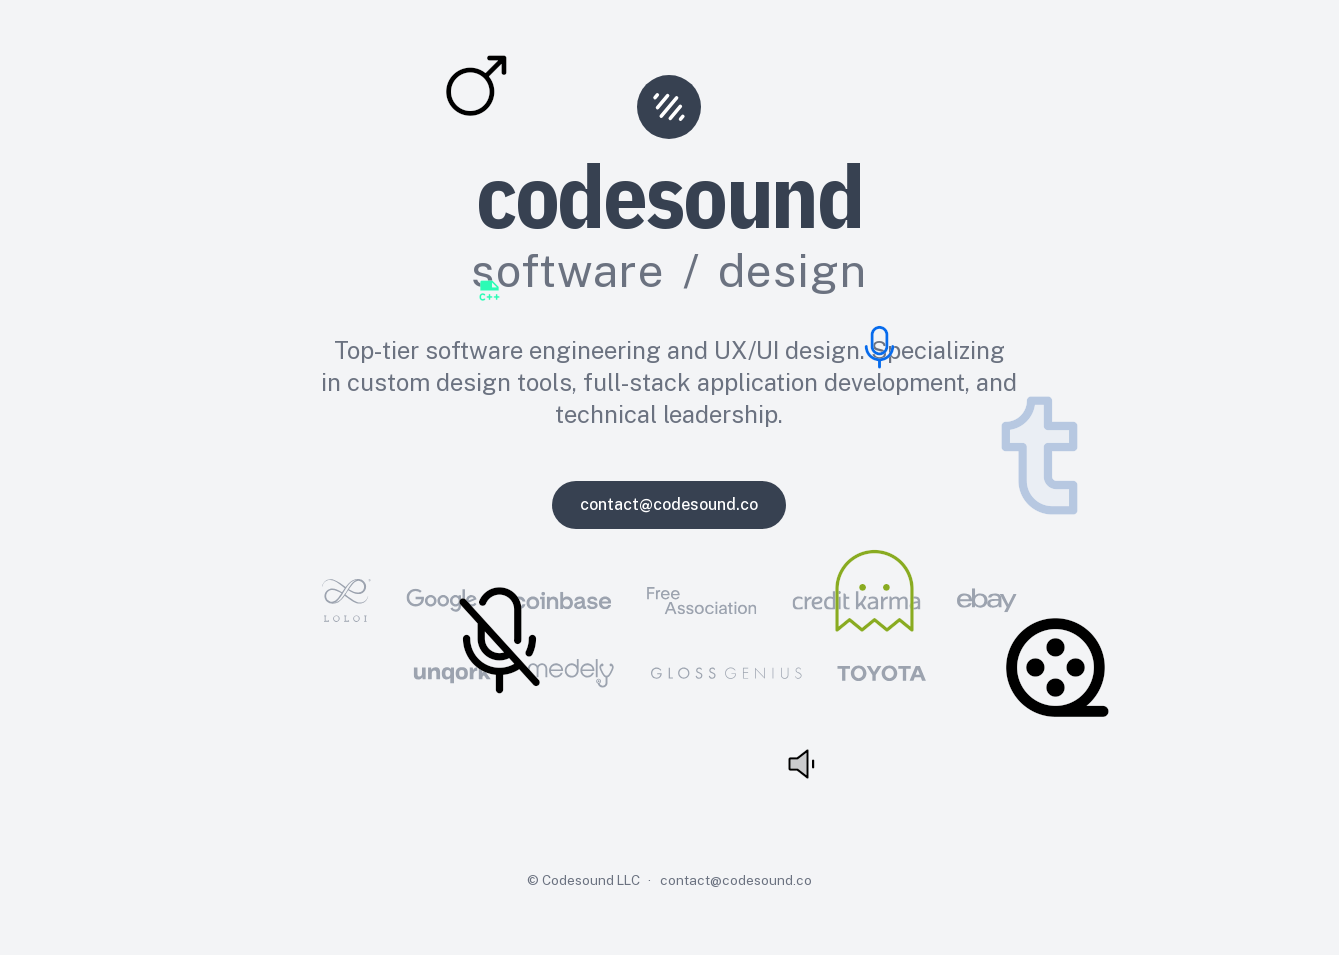 The width and height of the screenshot is (1339, 955). Describe the element at coordinates (879, 346) in the screenshot. I see `tap to start voice recording` at that location.